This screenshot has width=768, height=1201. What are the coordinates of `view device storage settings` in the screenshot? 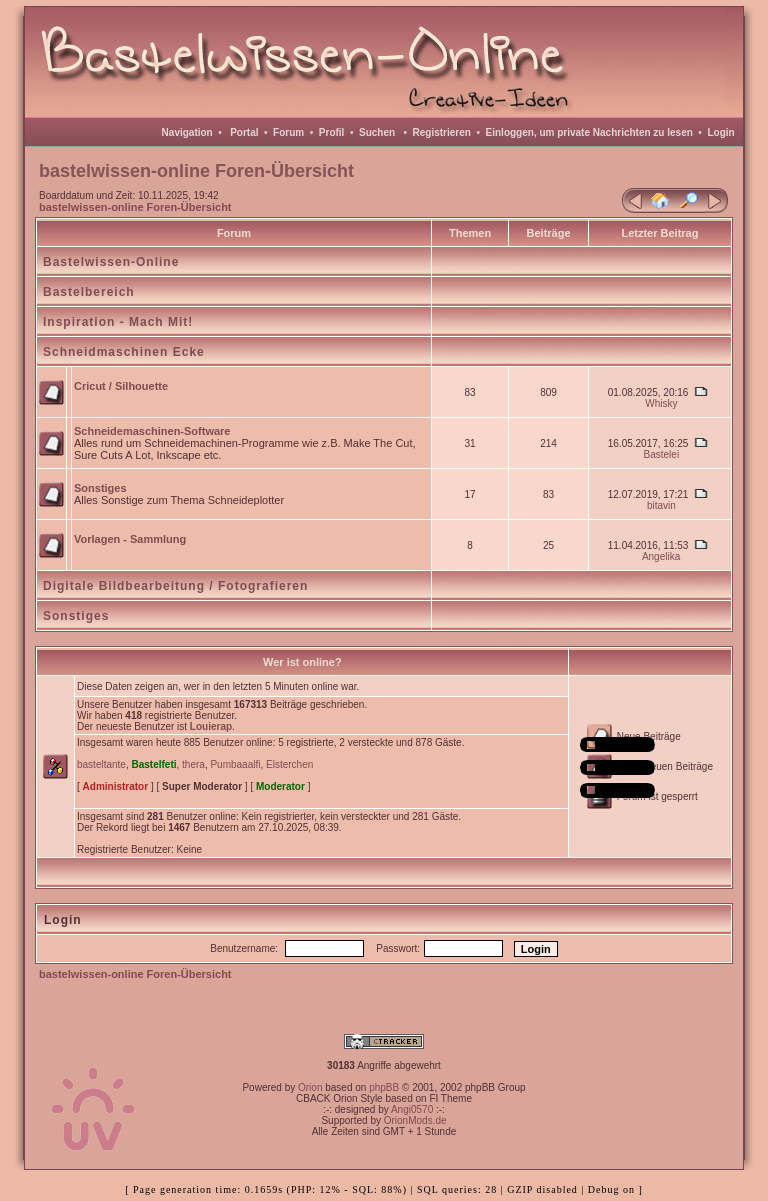 It's located at (617, 767).